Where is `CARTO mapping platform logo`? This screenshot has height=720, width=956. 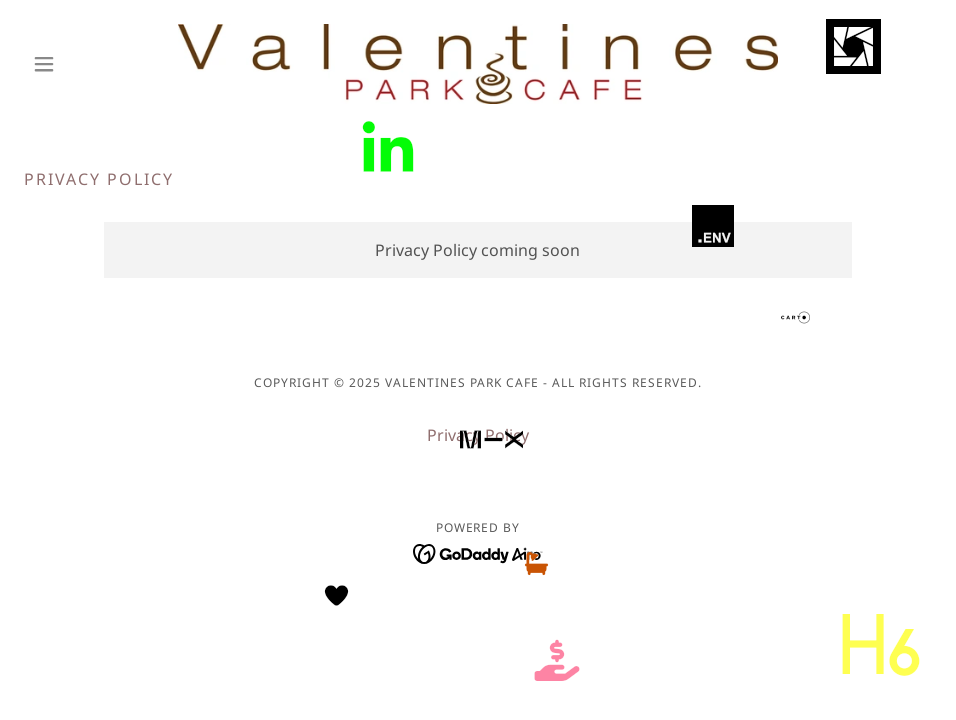 CARTO mapping platform logo is located at coordinates (795, 317).